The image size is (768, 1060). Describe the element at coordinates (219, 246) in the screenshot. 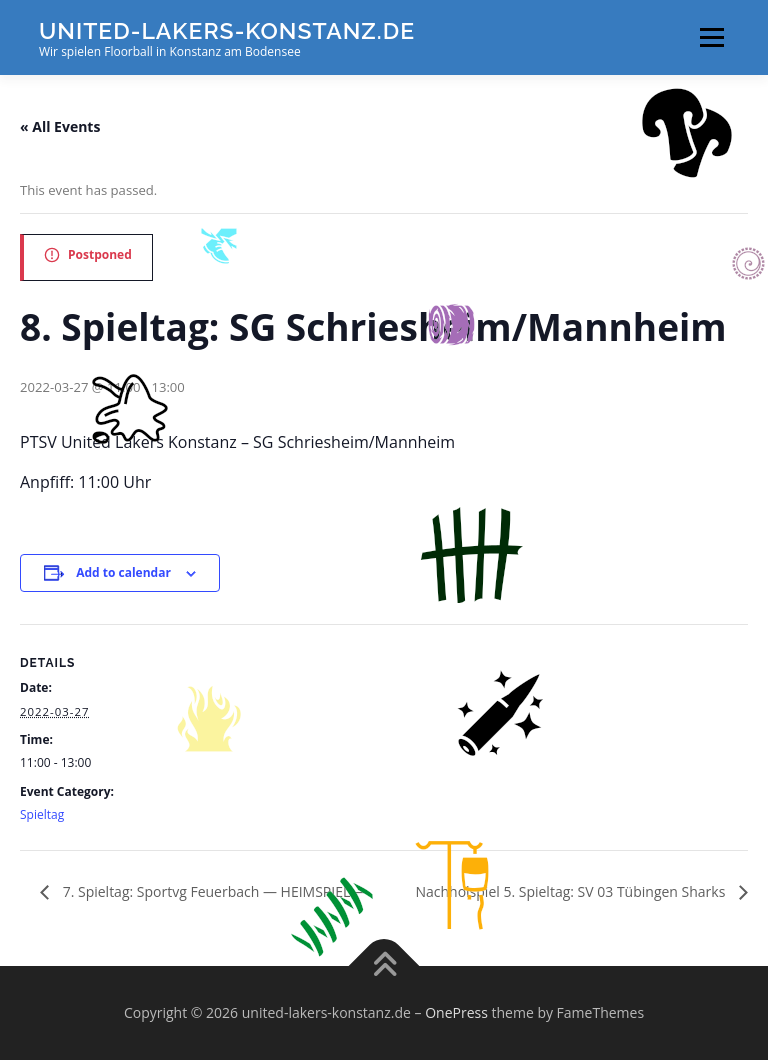

I see `indicates a trip hazard or stumble` at that location.